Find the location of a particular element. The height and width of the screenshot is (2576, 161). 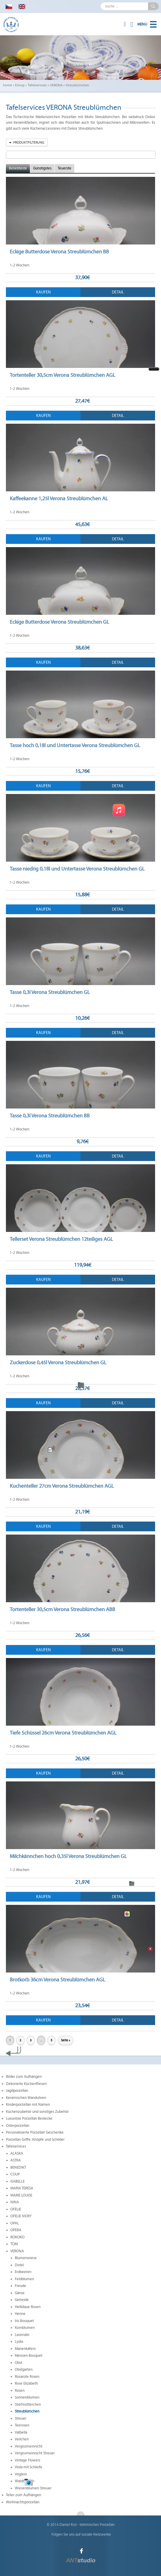

open your downloads folder is located at coordinates (132, 1883).